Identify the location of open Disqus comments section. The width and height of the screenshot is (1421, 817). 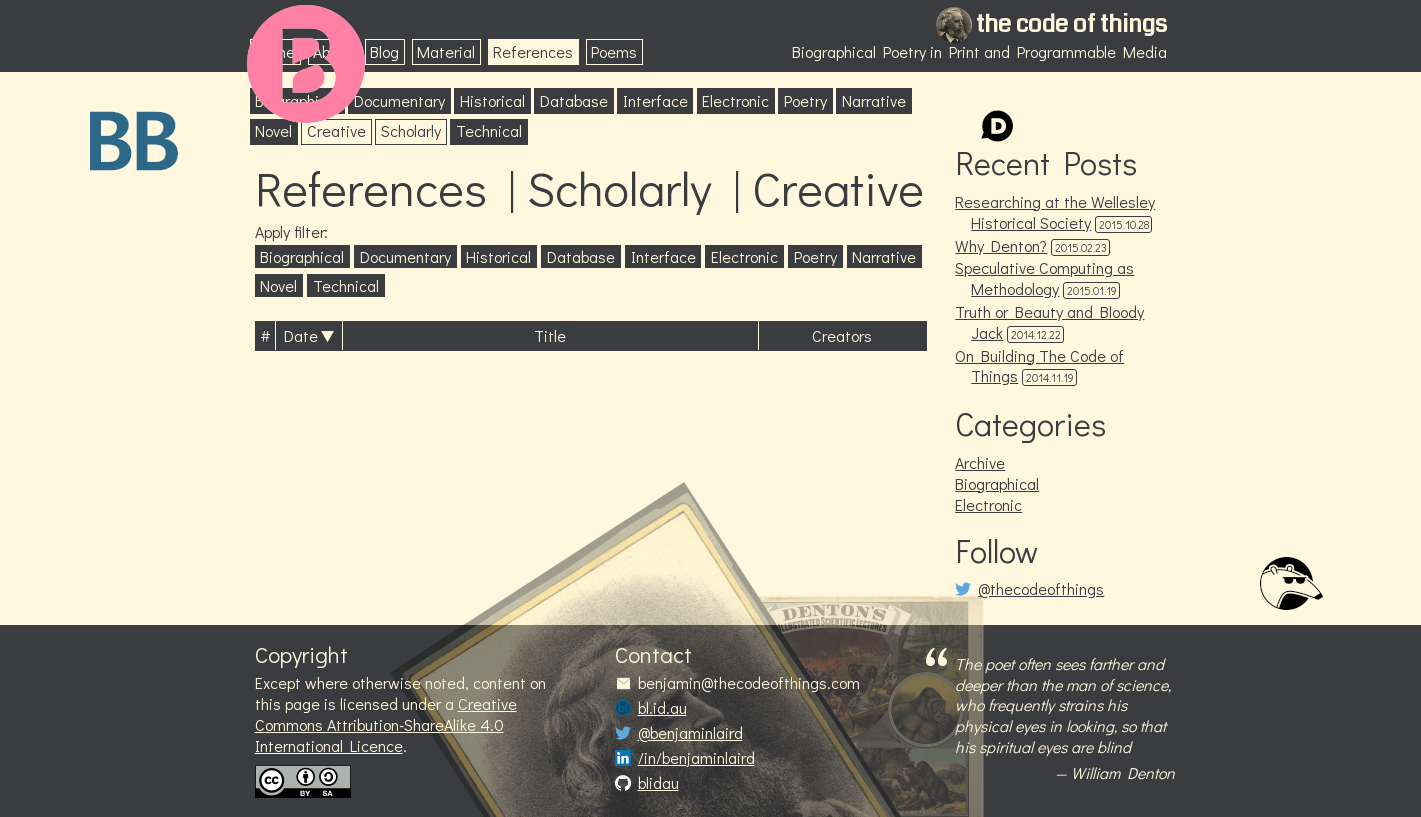
(997, 126).